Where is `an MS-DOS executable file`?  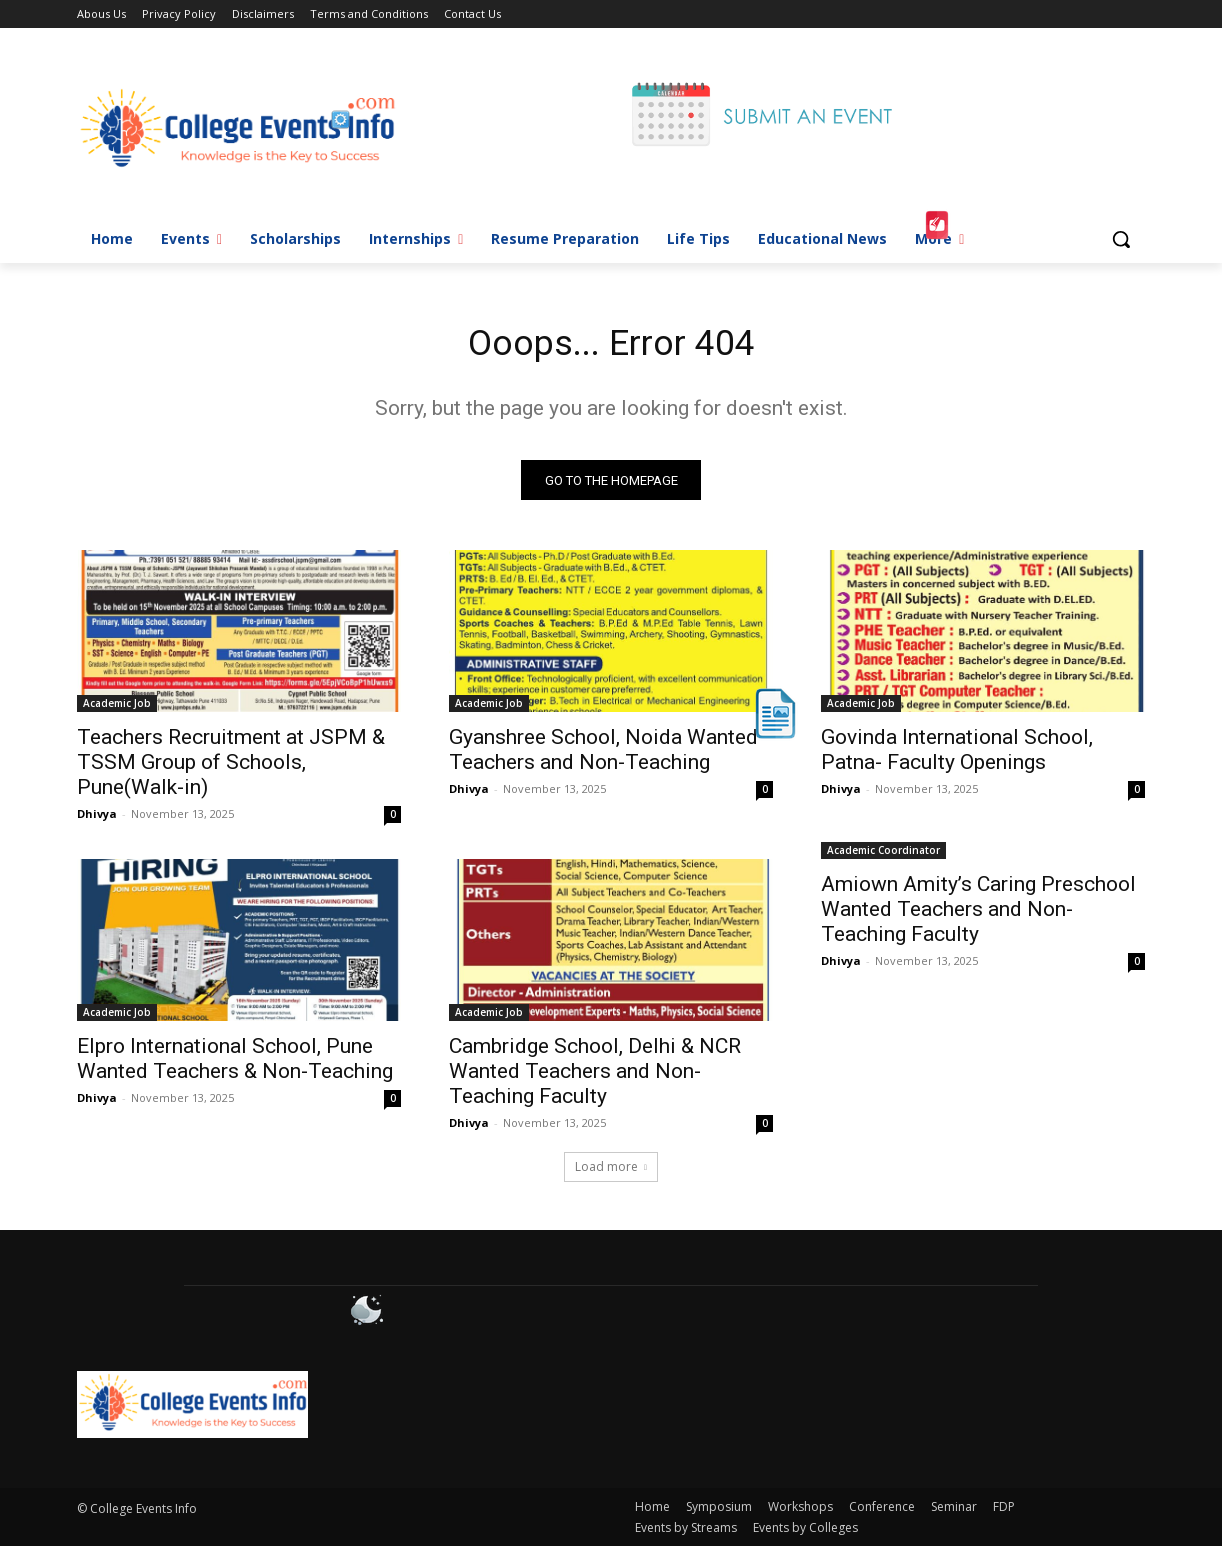 an MS-DOS executable file is located at coordinates (340, 119).